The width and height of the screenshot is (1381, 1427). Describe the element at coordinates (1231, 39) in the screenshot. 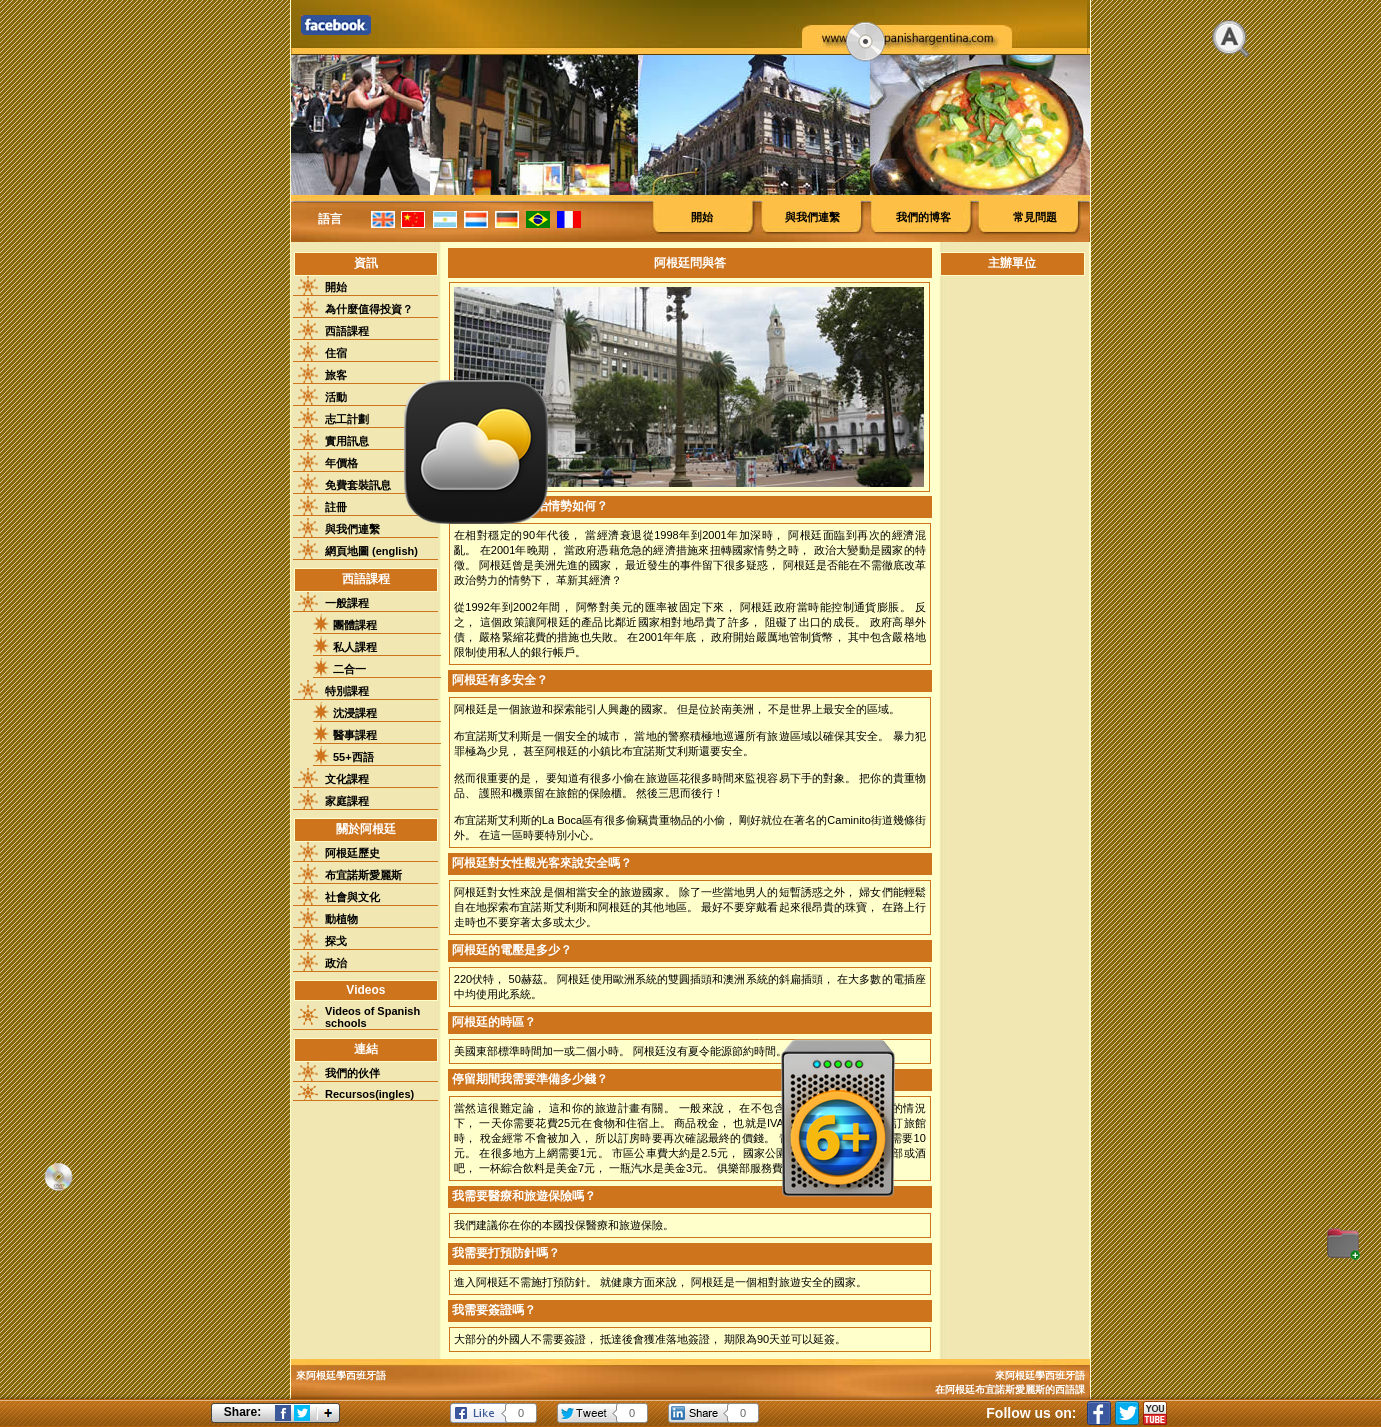

I see `search within file contents` at that location.